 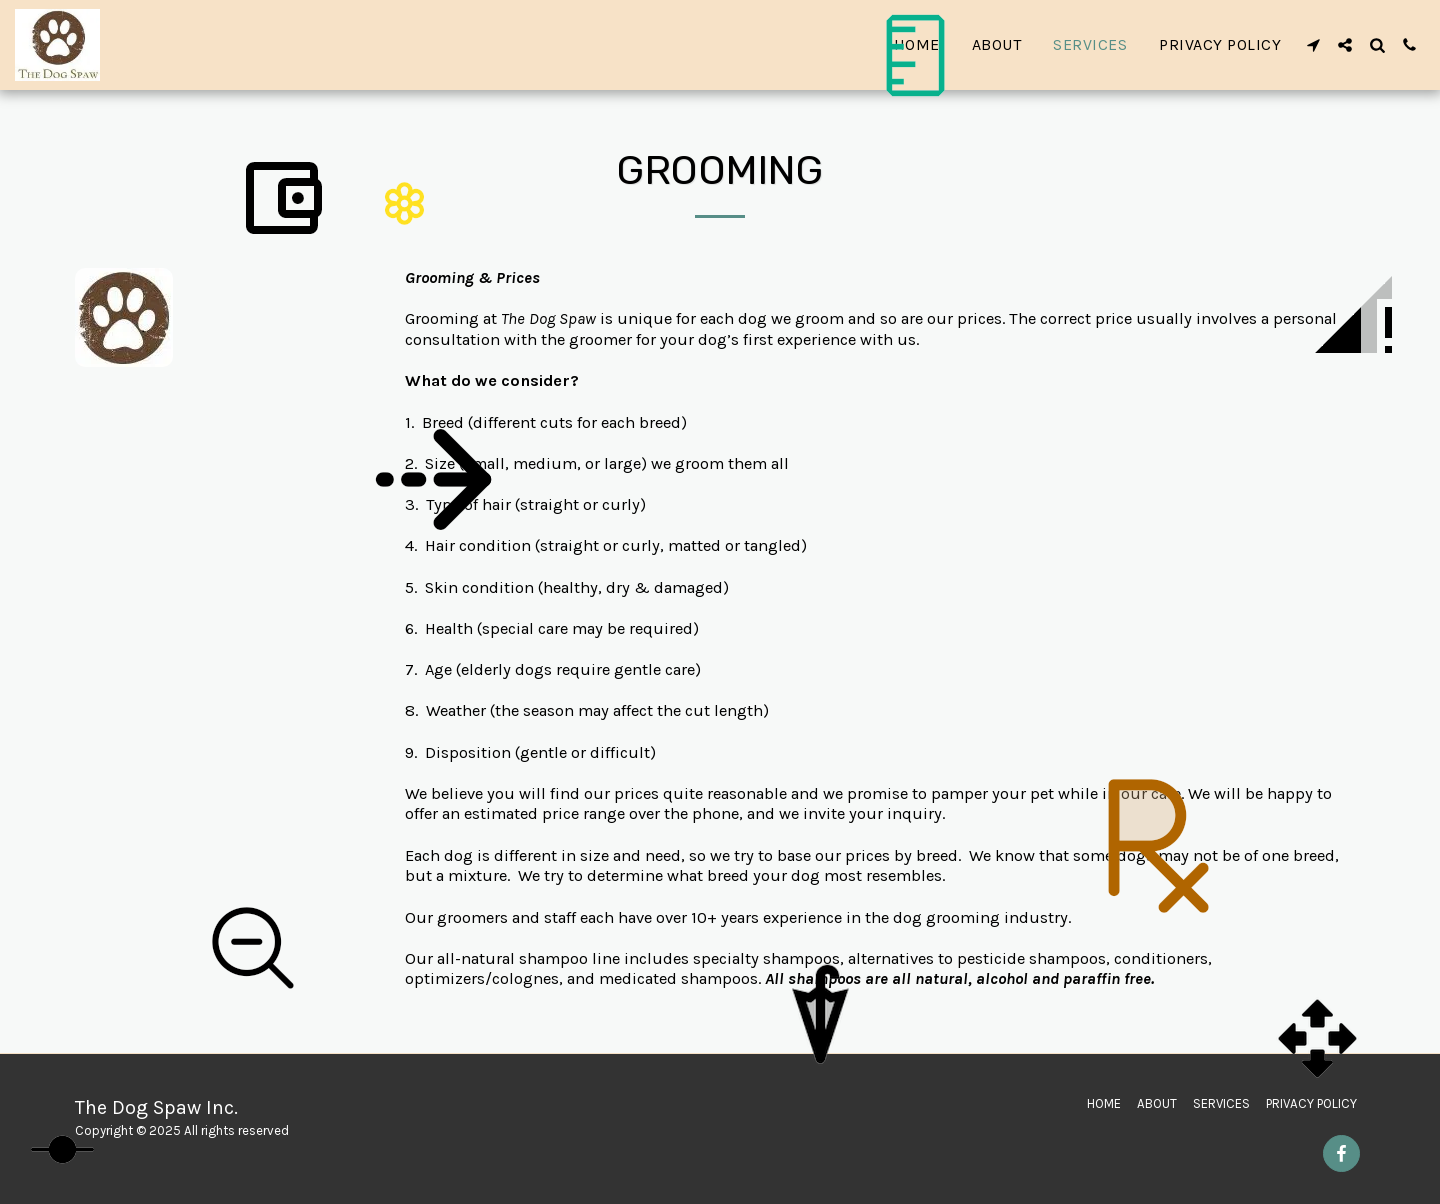 What do you see at coordinates (433, 479) in the screenshot?
I see `continue to the next step` at bounding box center [433, 479].